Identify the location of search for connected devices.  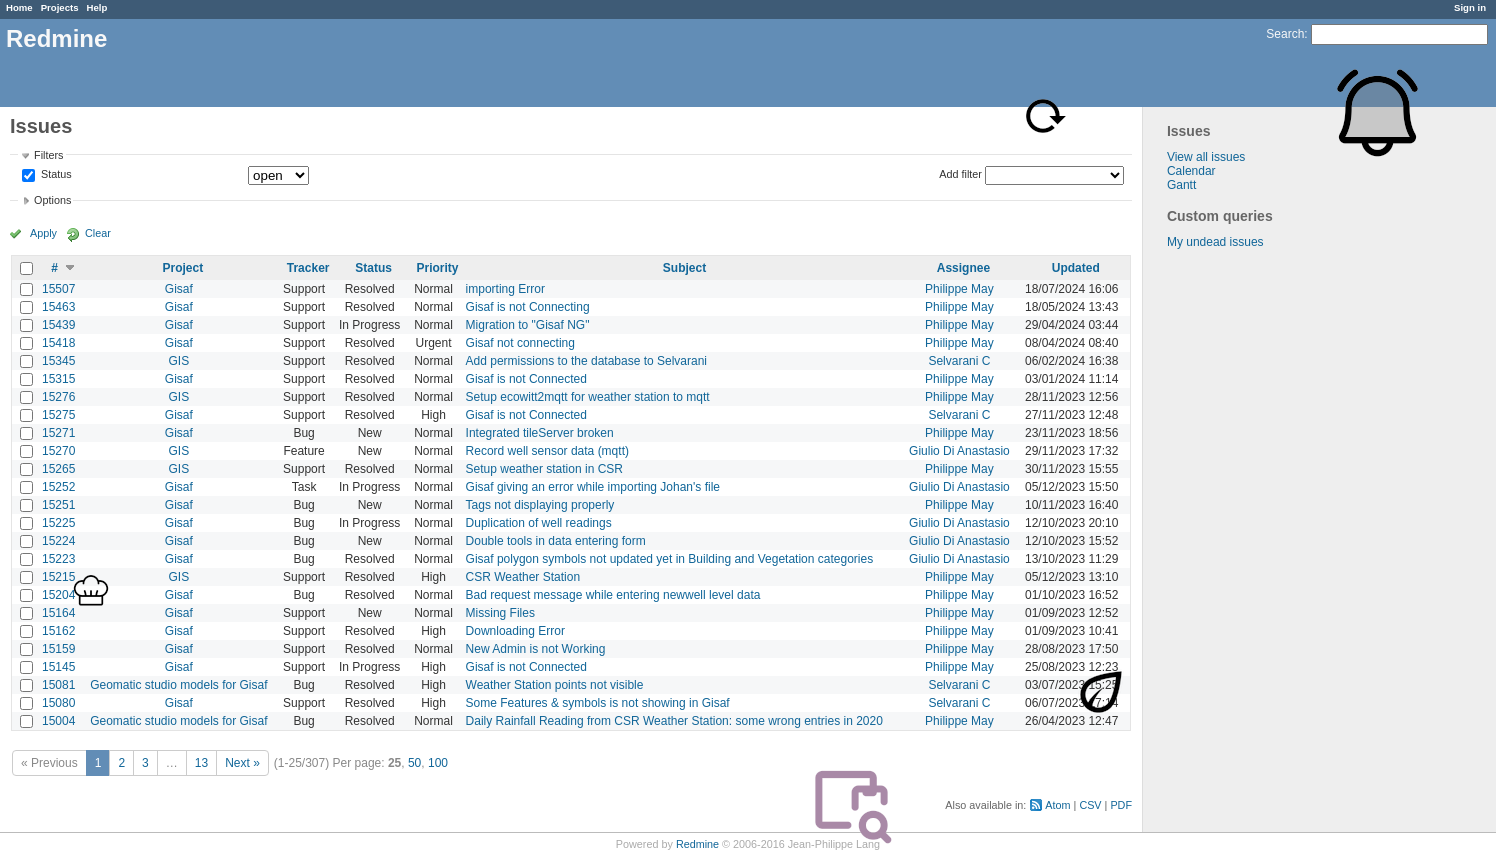
(851, 803).